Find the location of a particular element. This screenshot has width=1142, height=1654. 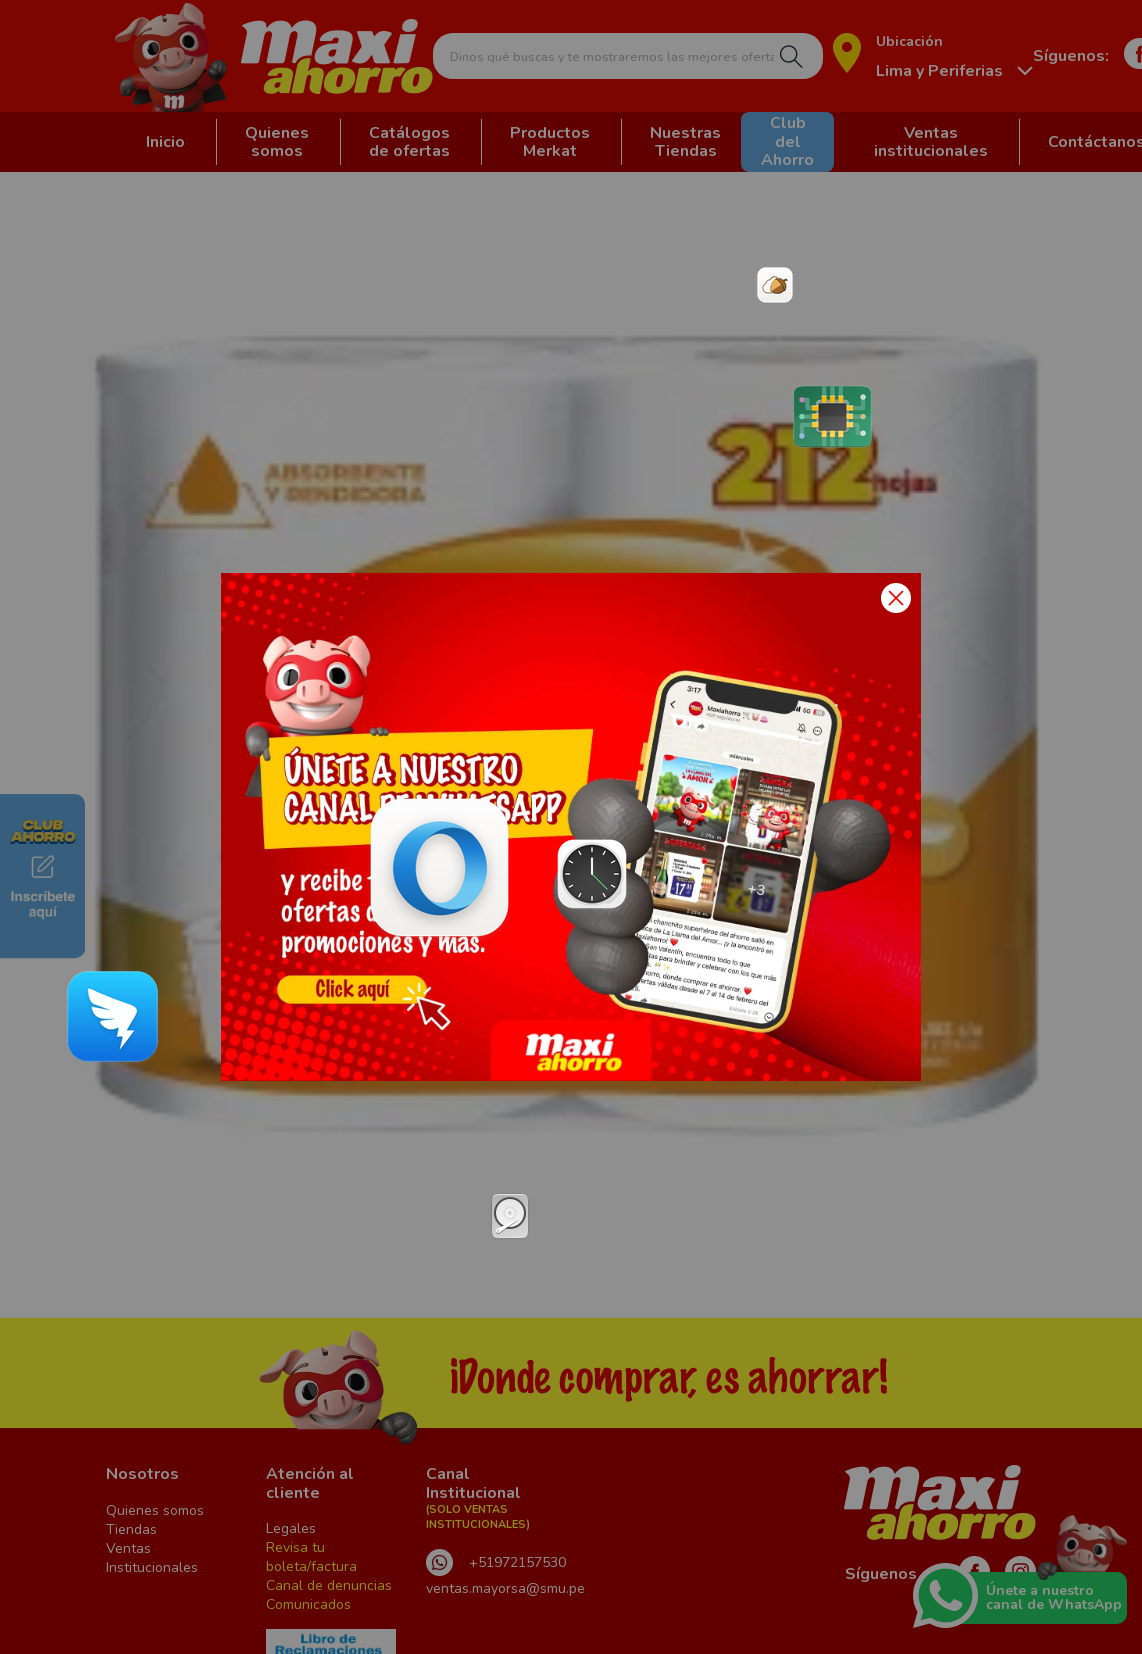

open nut cloud storage app is located at coordinates (775, 285).